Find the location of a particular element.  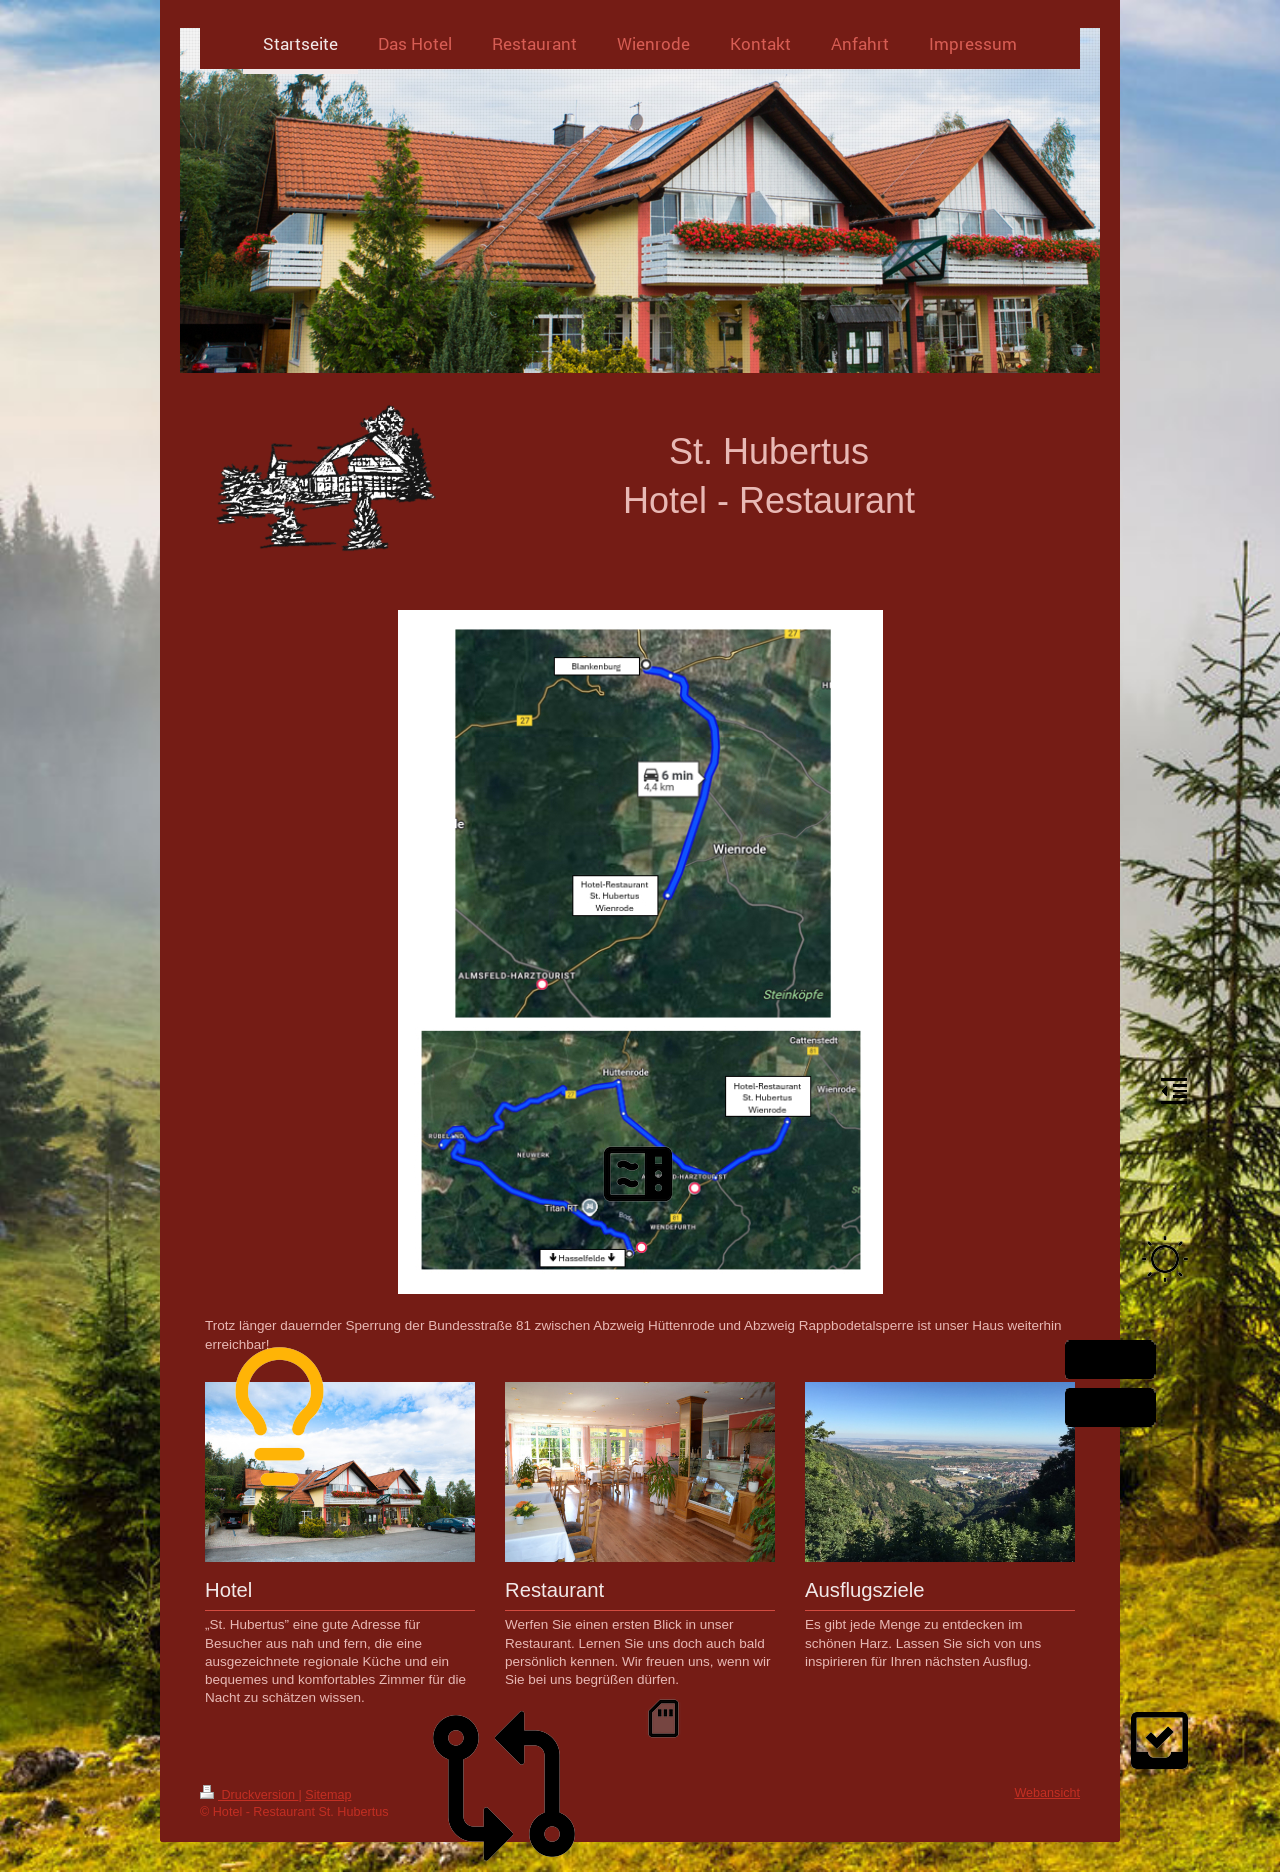

access sd card storage is located at coordinates (663, 1718).